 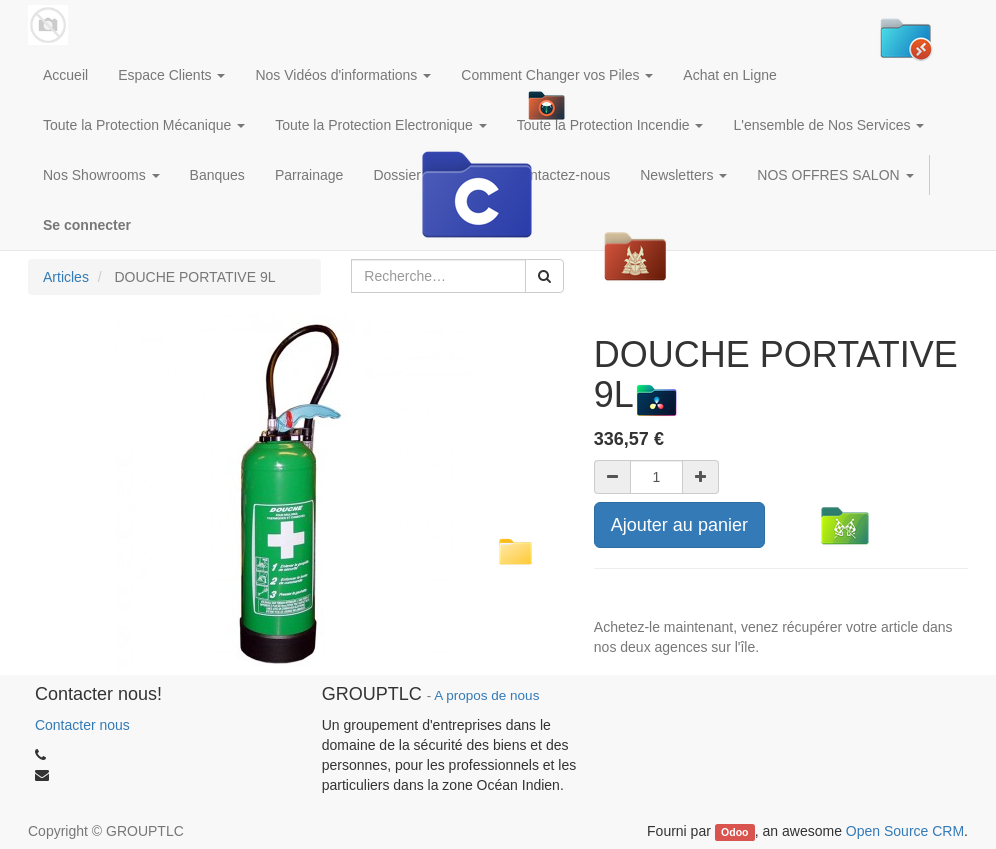 What do you see at coordinates (845, 527) in the screenshot?
I see `open game jolt downloads folder` at bounding box center [845, 527].